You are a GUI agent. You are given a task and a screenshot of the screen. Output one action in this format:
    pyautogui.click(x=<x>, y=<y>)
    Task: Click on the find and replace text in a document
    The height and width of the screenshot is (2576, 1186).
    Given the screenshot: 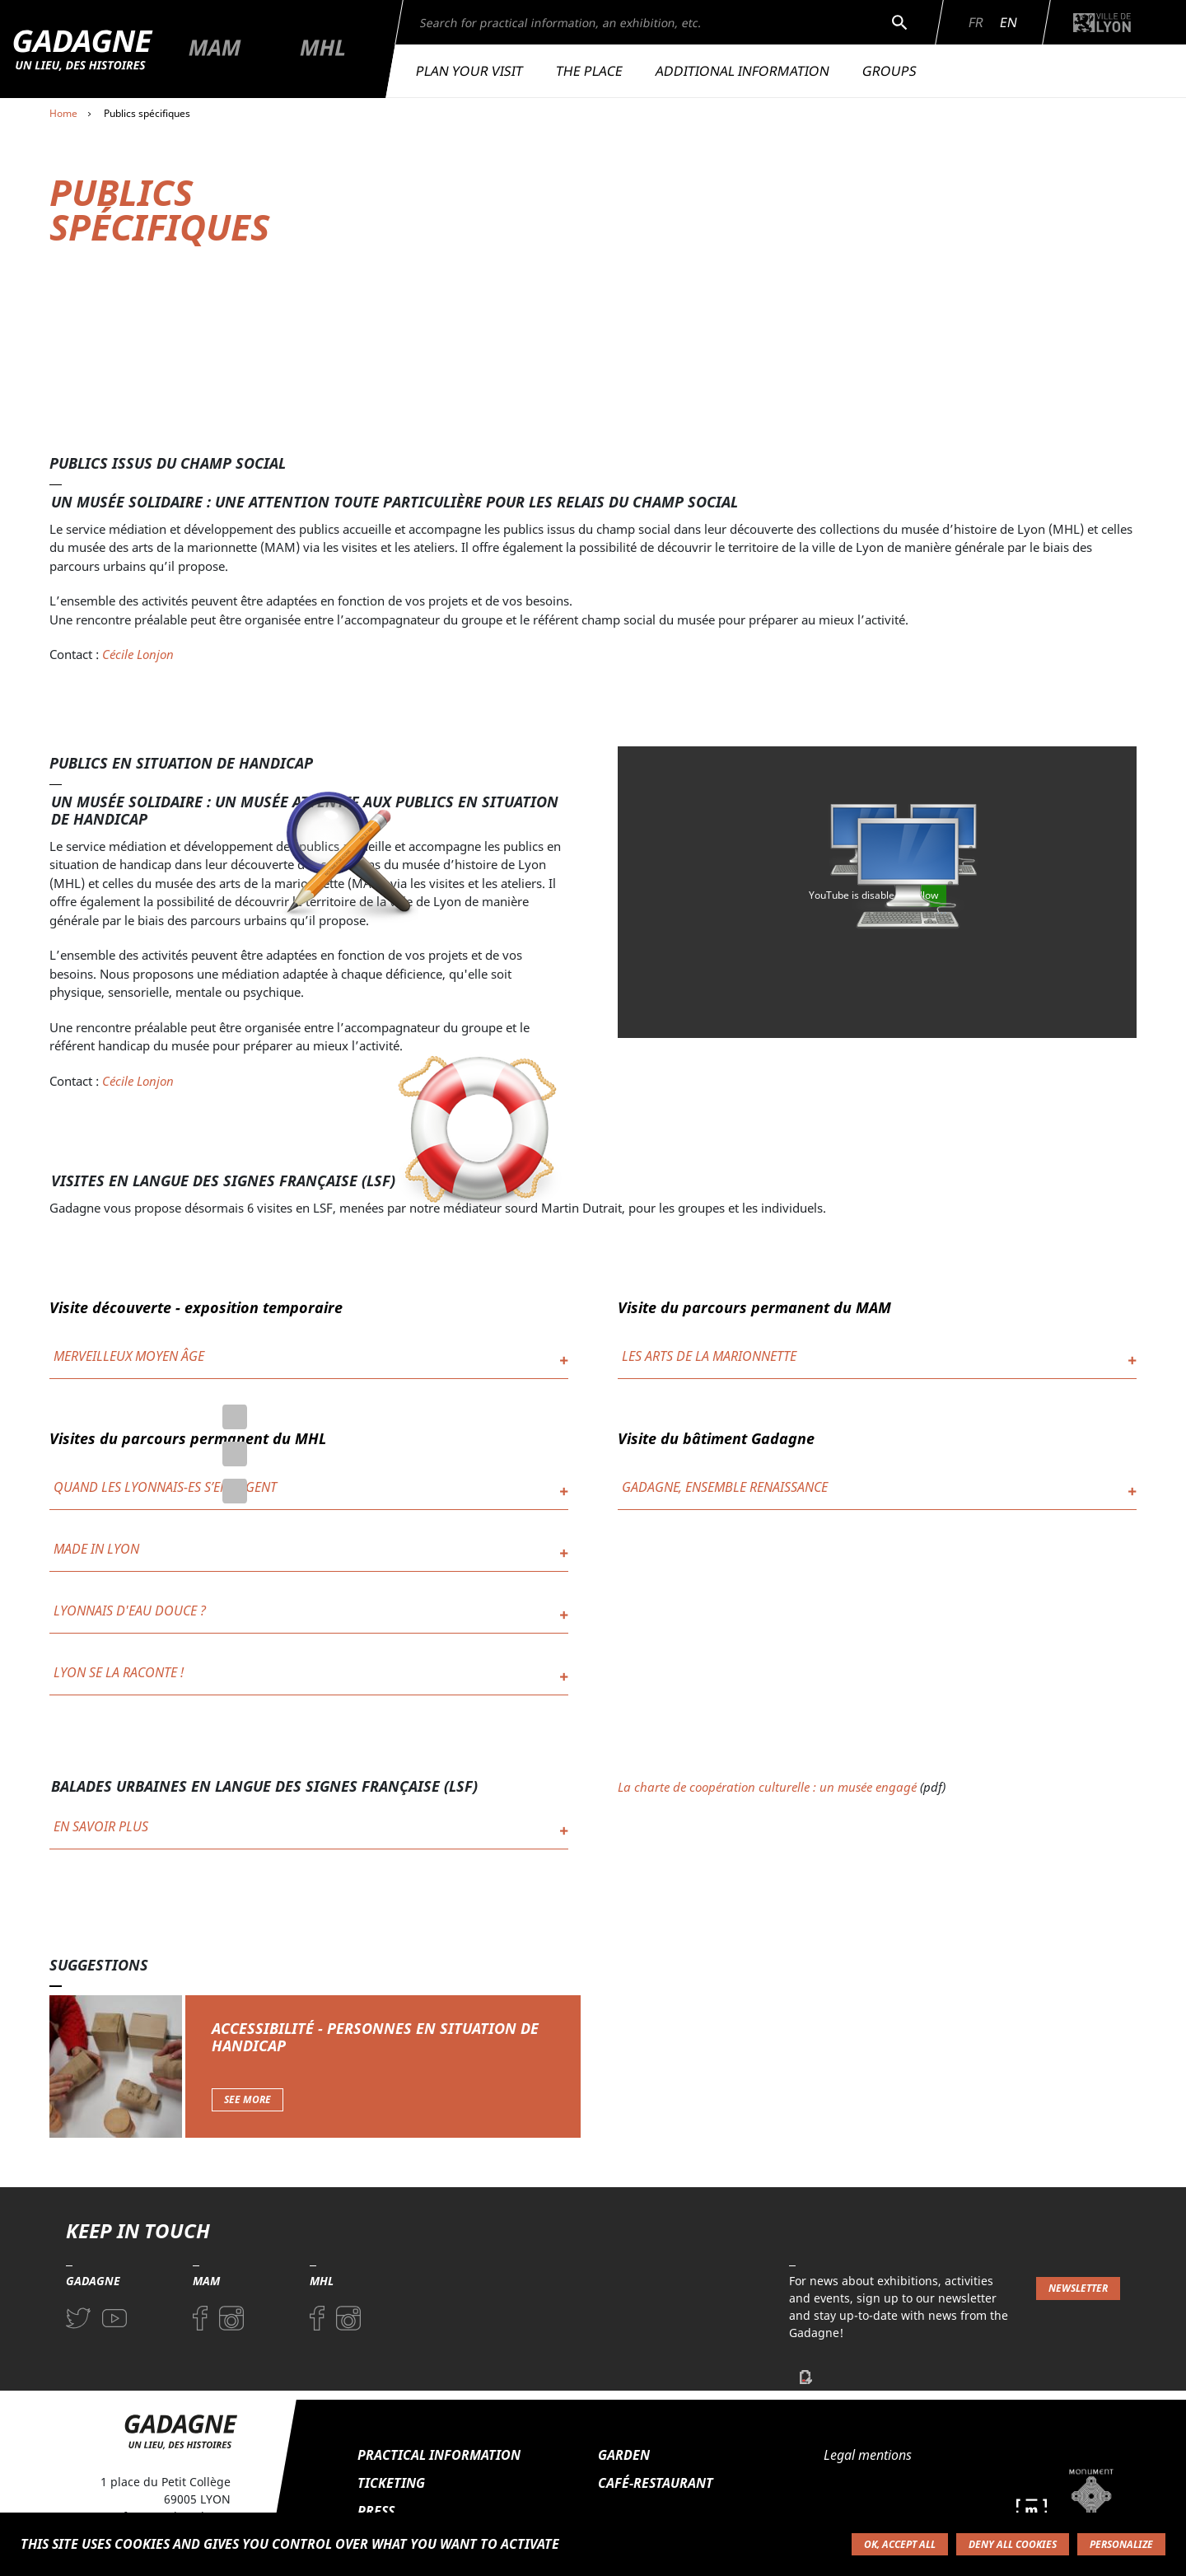 What is the action you would take?
    pyautogui.click(x=350, y=854)
    